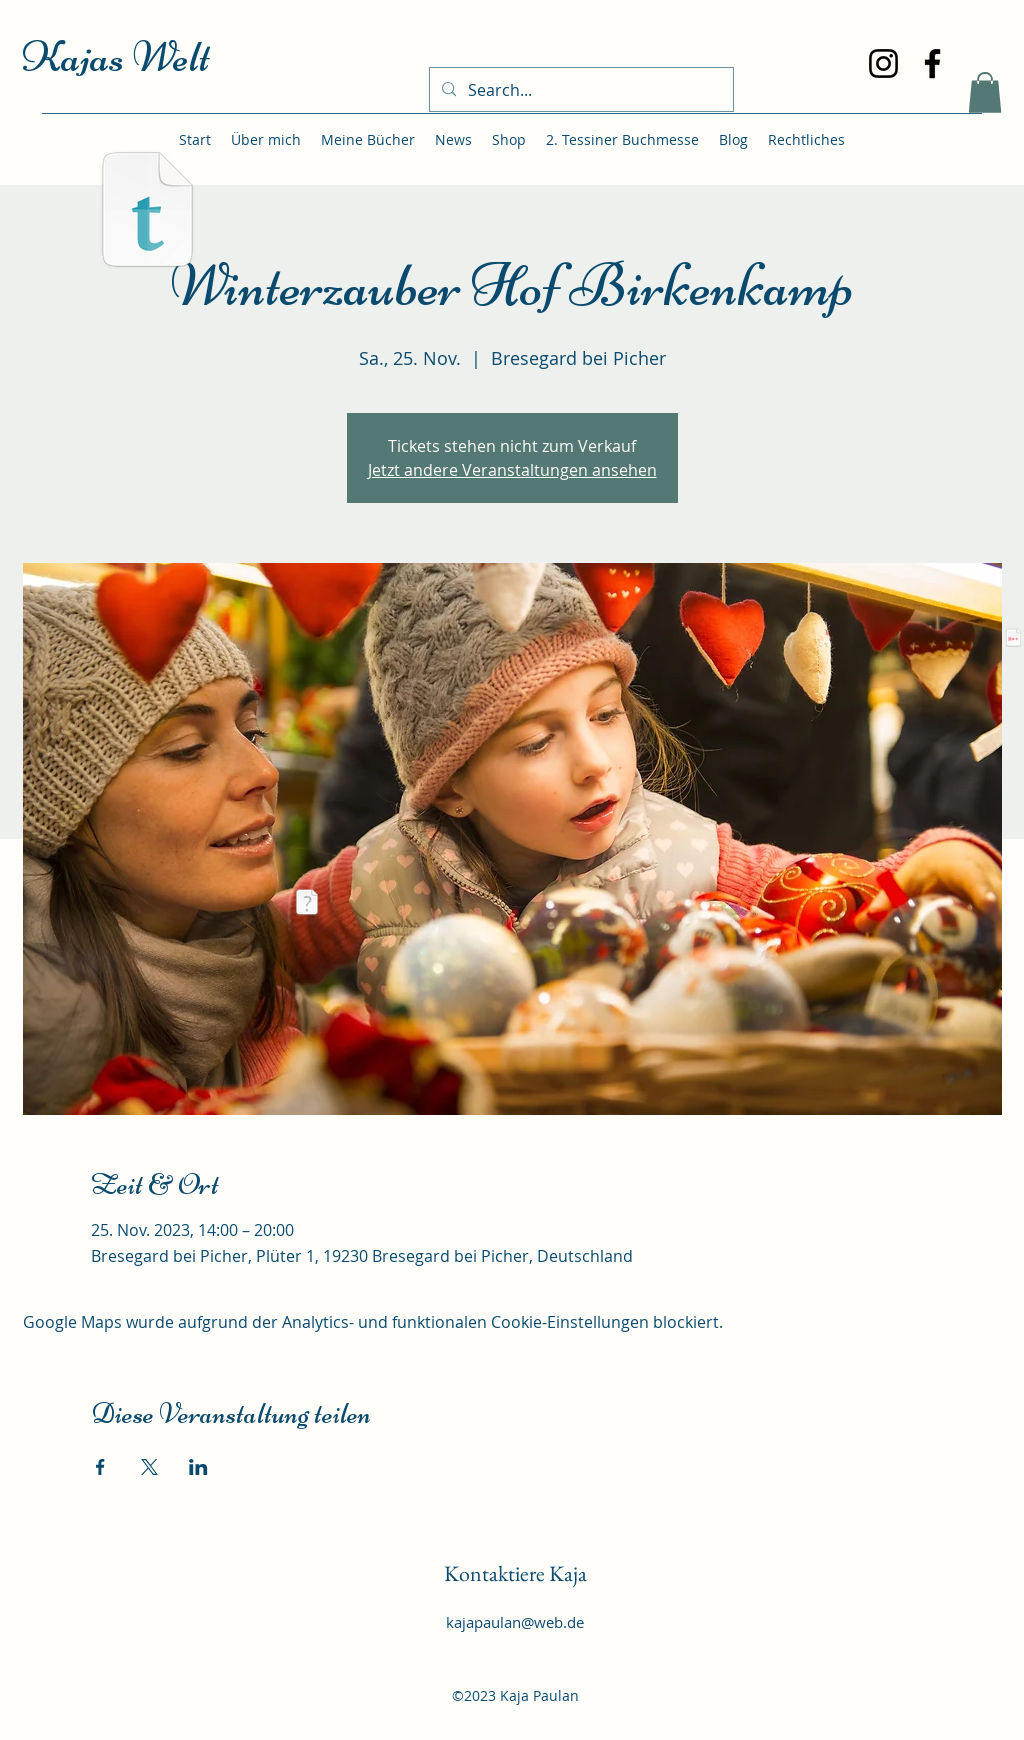 The width and height of the screenshot is (1024, 1740). I want to click on a C++ header file, so click(1013, 637).